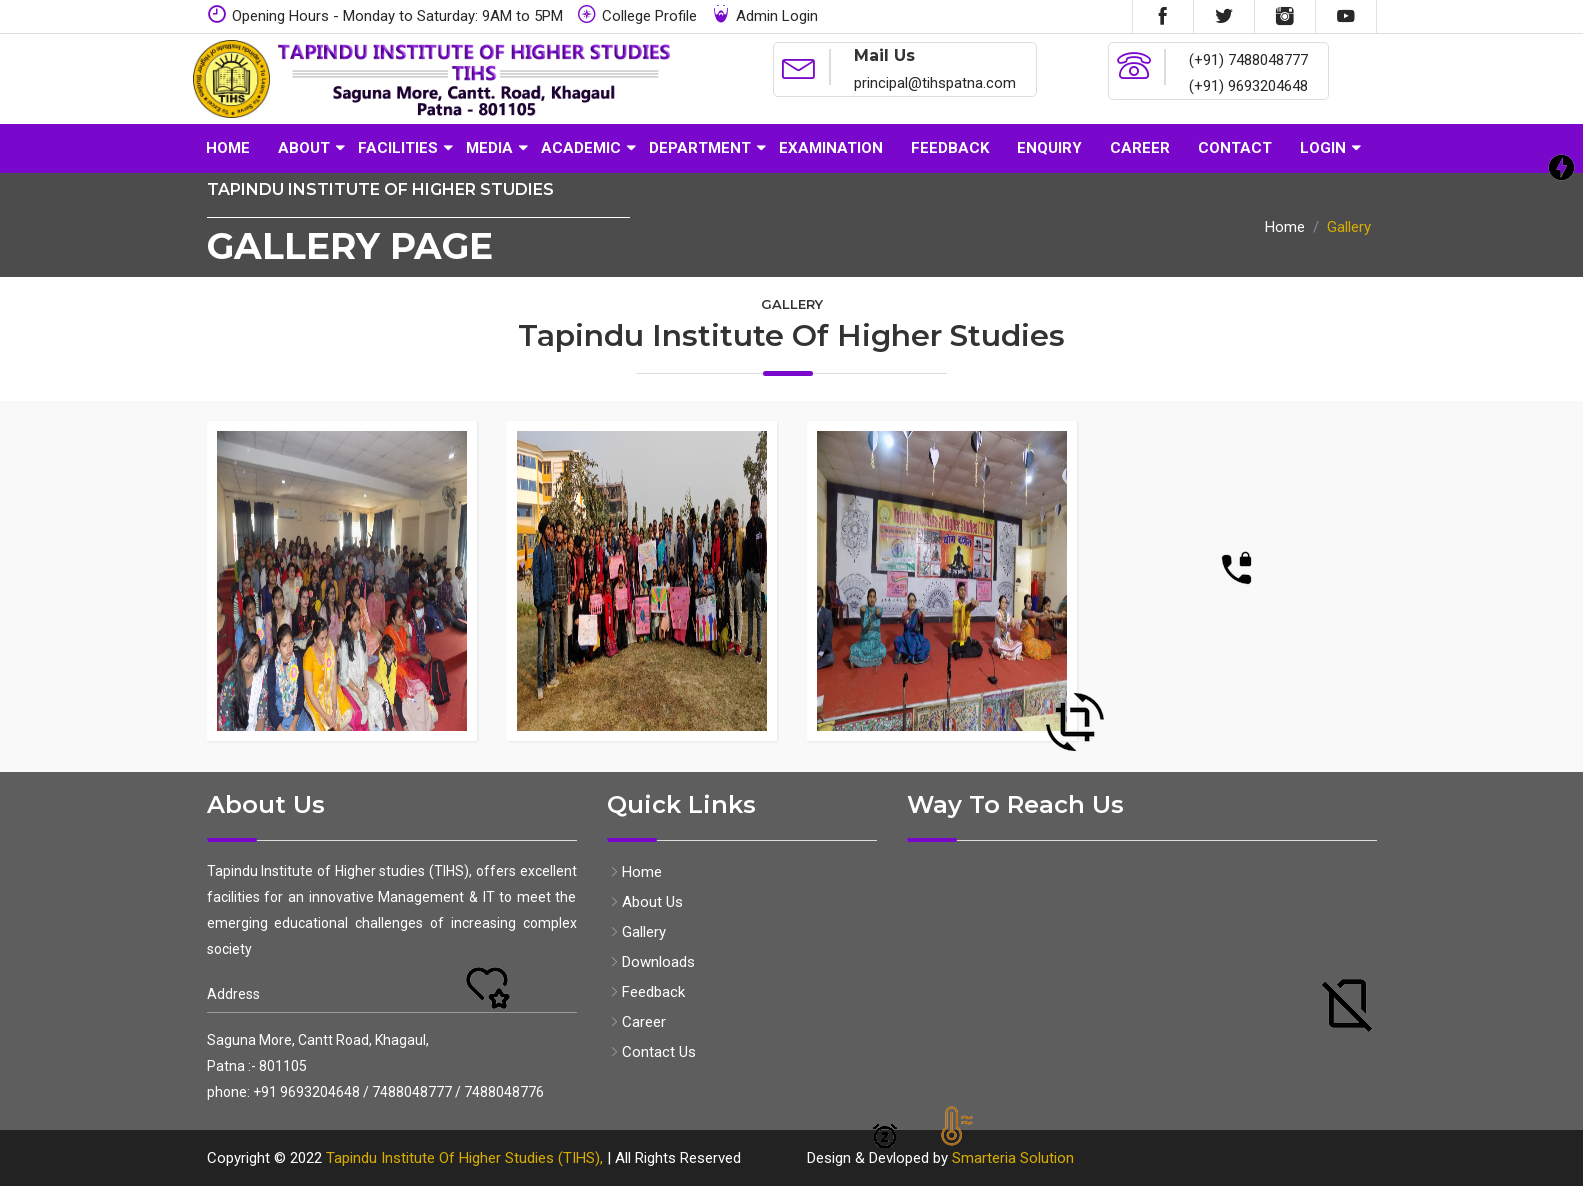 The image size is (1583, 1186). What do you see at coordinates (1561, 167) in the screenshot?
I see `indicates offline mode or cached content available` at bounding box center [1561, 167].